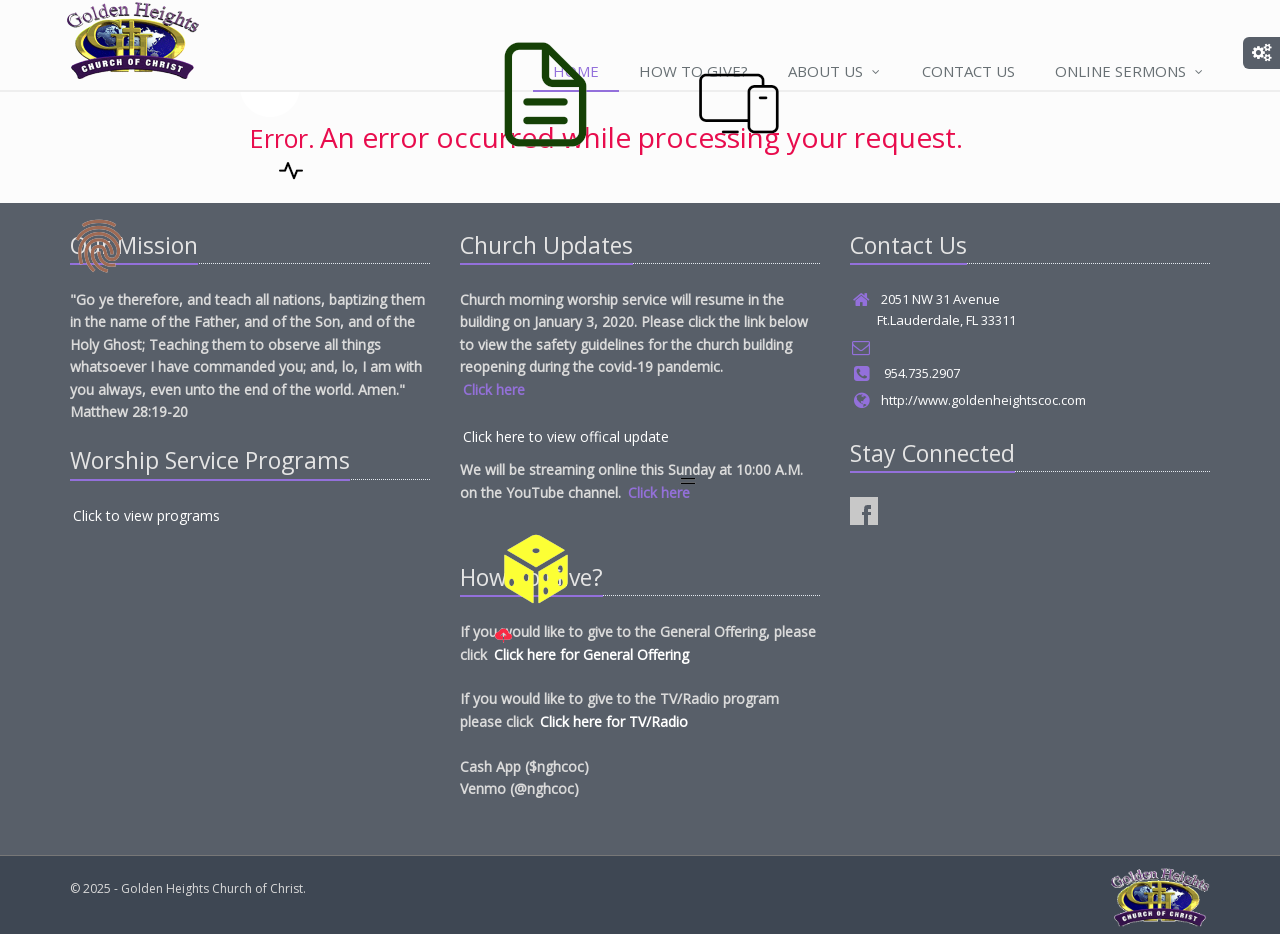  I want to click on reorder or rearrange items in a list, so click(688, 481).